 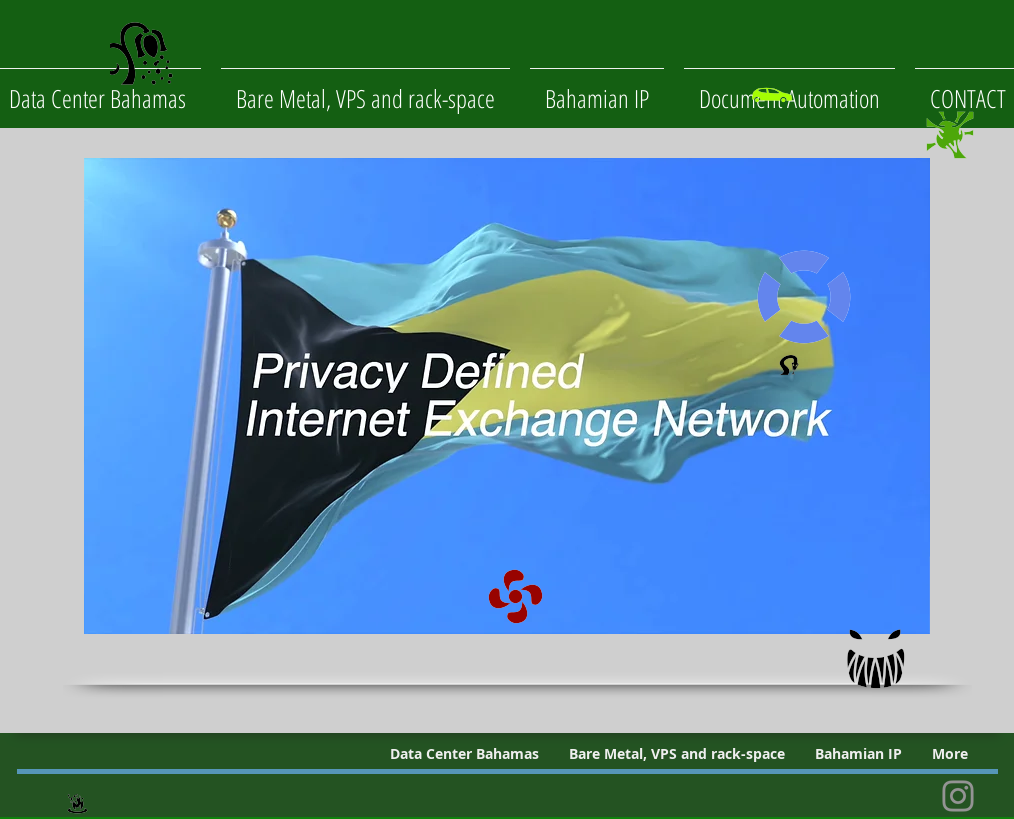 I want to click on indicates a villain or enemy character, so click(x=875, y=659).